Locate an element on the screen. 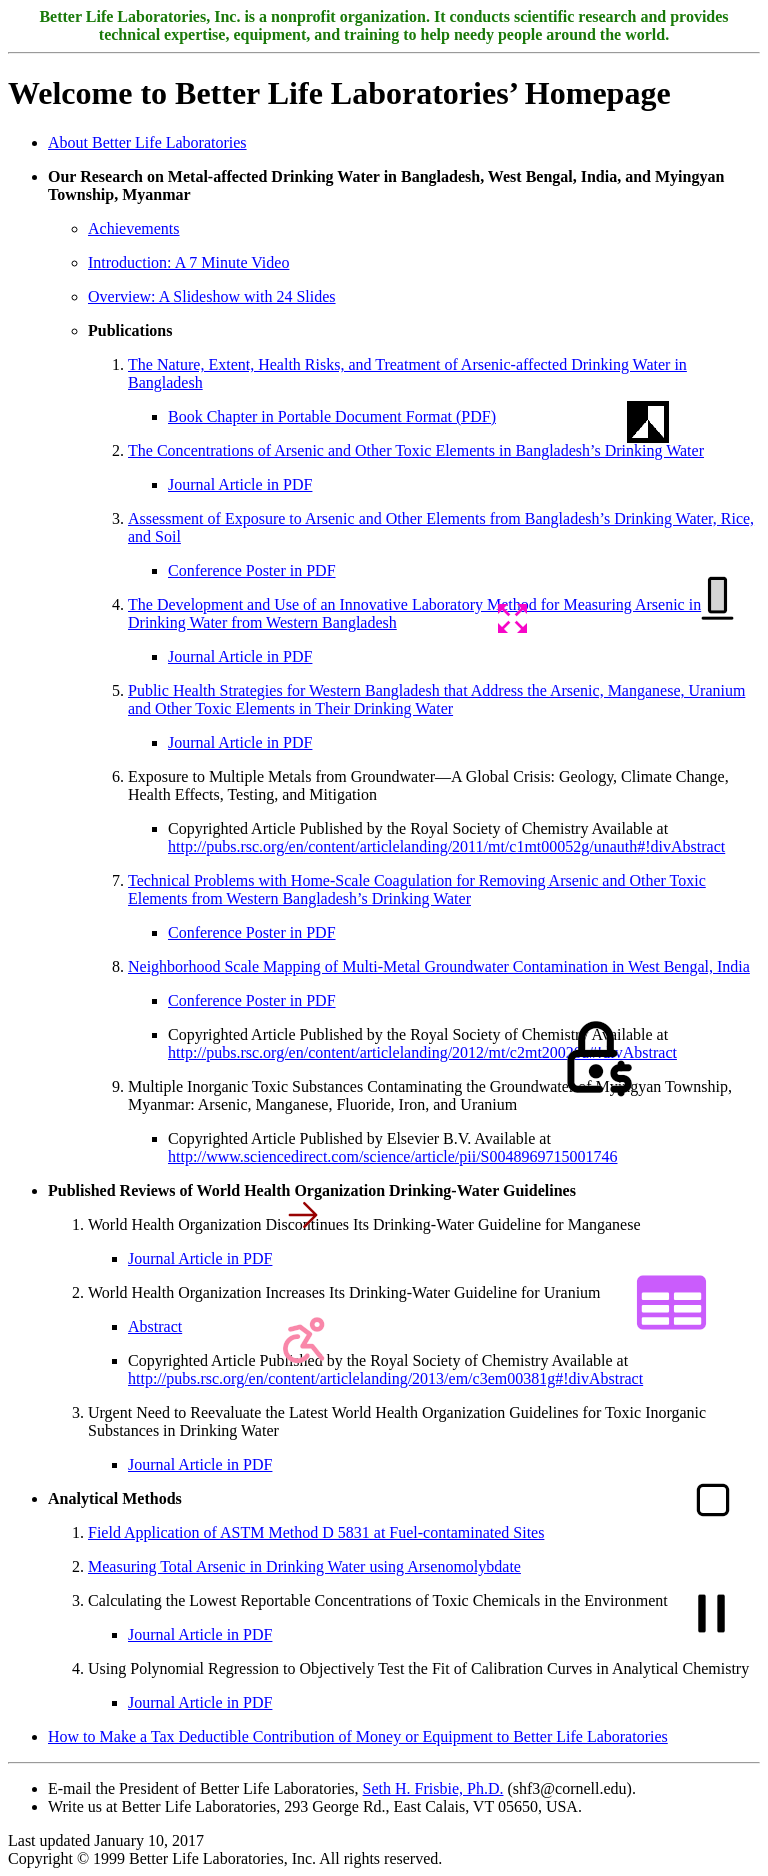 This screenshot has height=1876, width=768. stop media playback is located at coordinates (713, 1500).